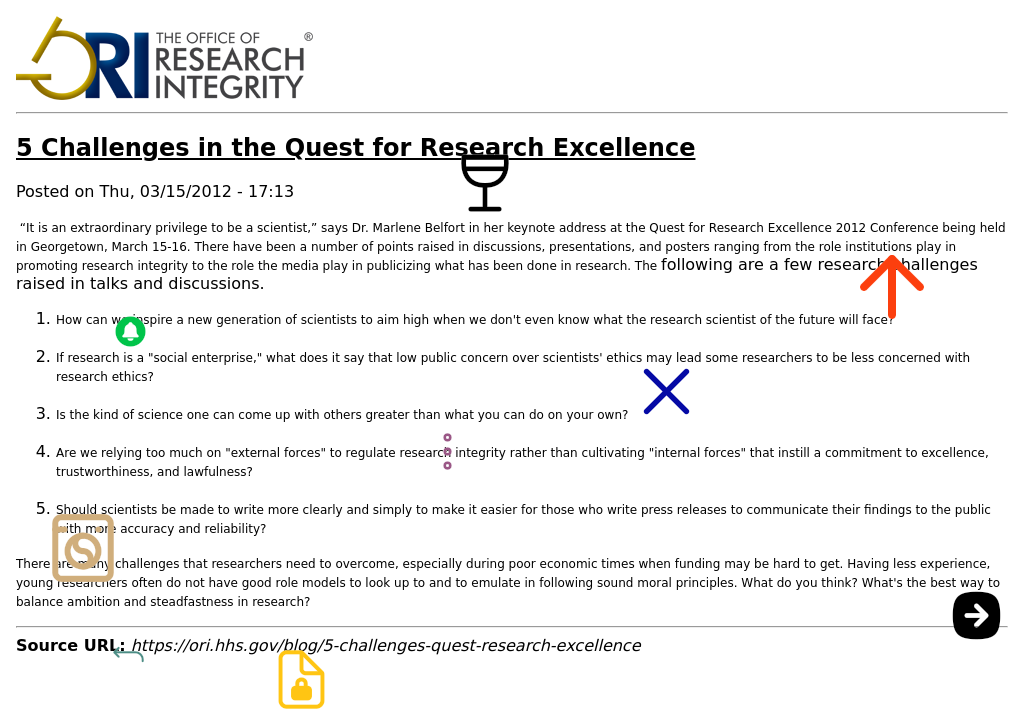  Describe the element at coordinates (128, 654) in the screenshot. I see `go back to previous screen` at that location.